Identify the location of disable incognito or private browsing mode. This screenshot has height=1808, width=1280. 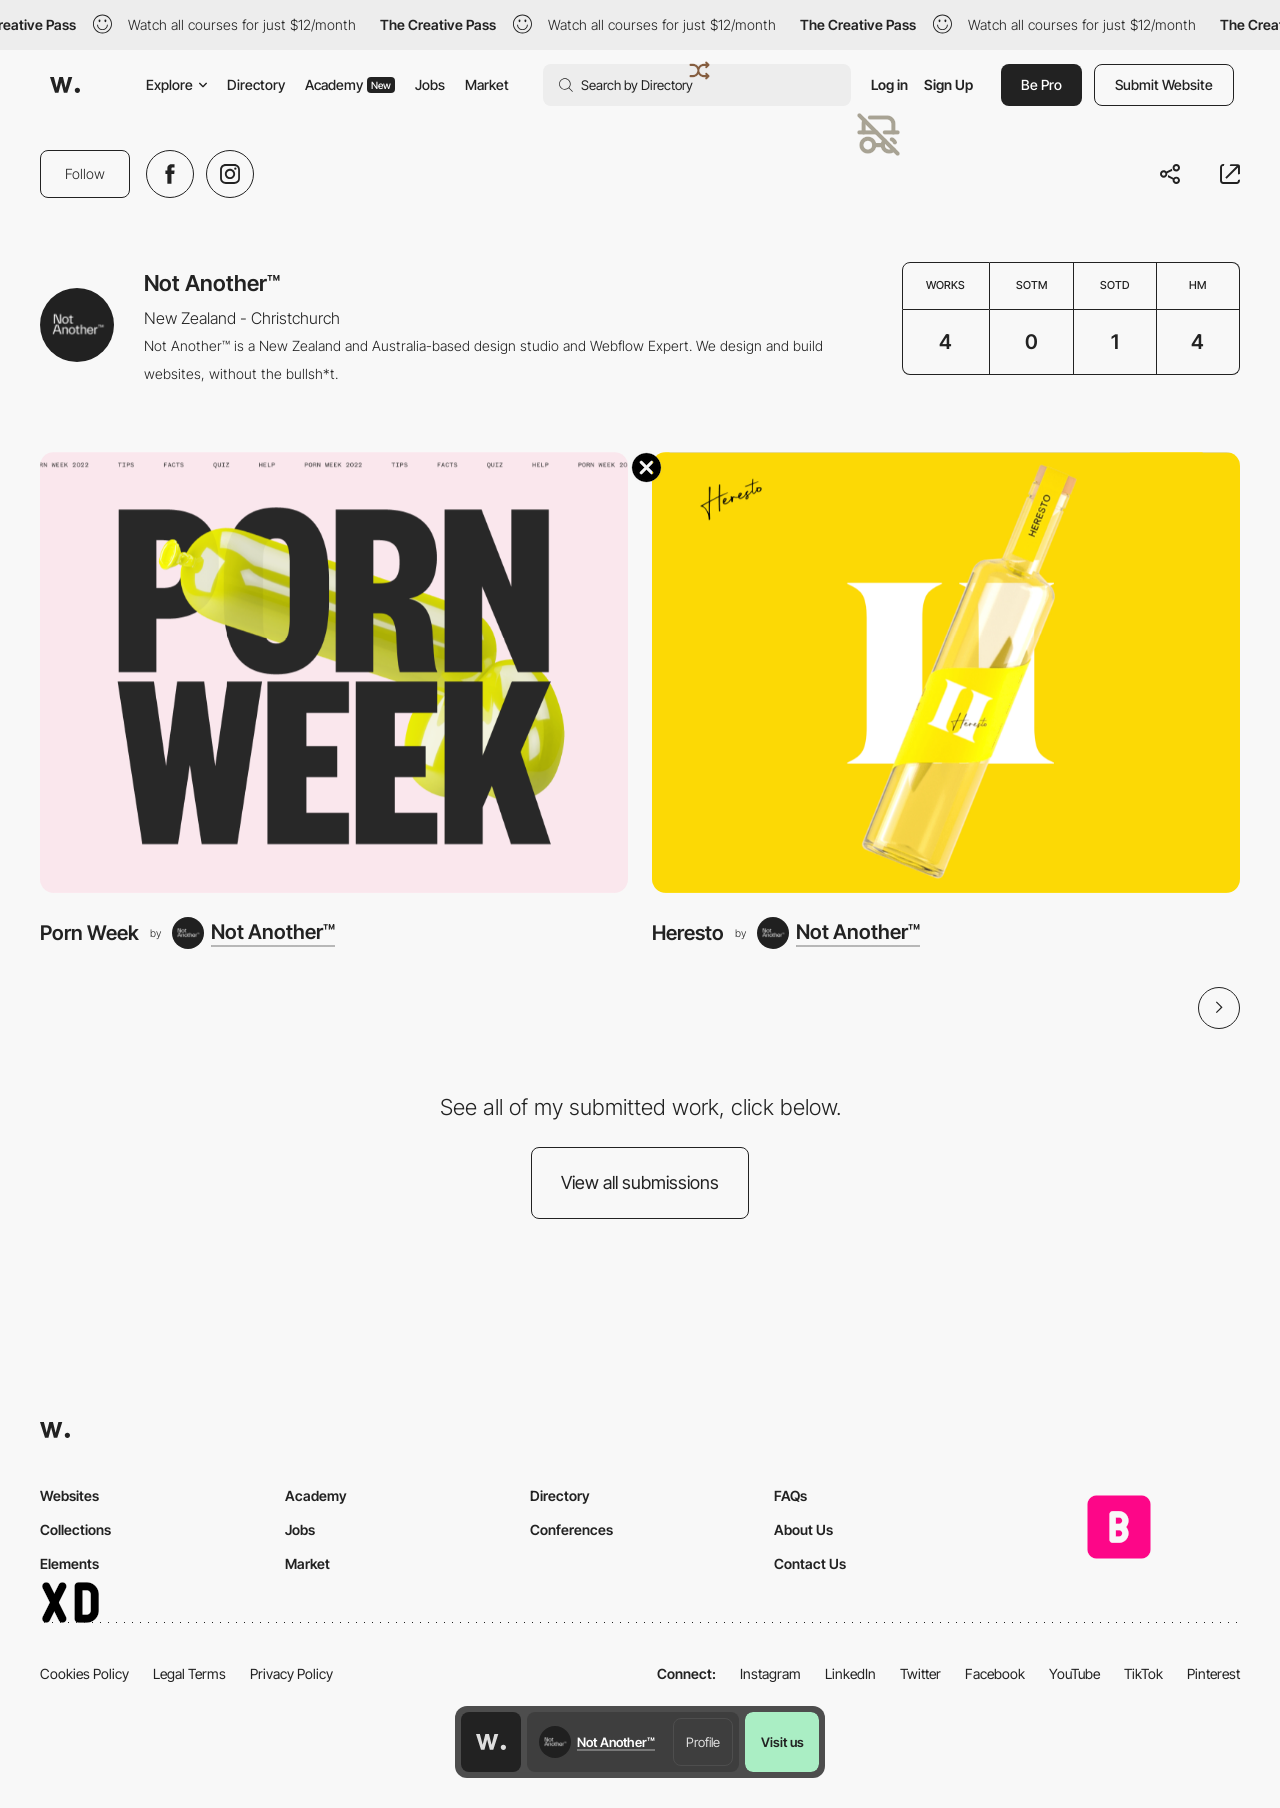
(878, 134).